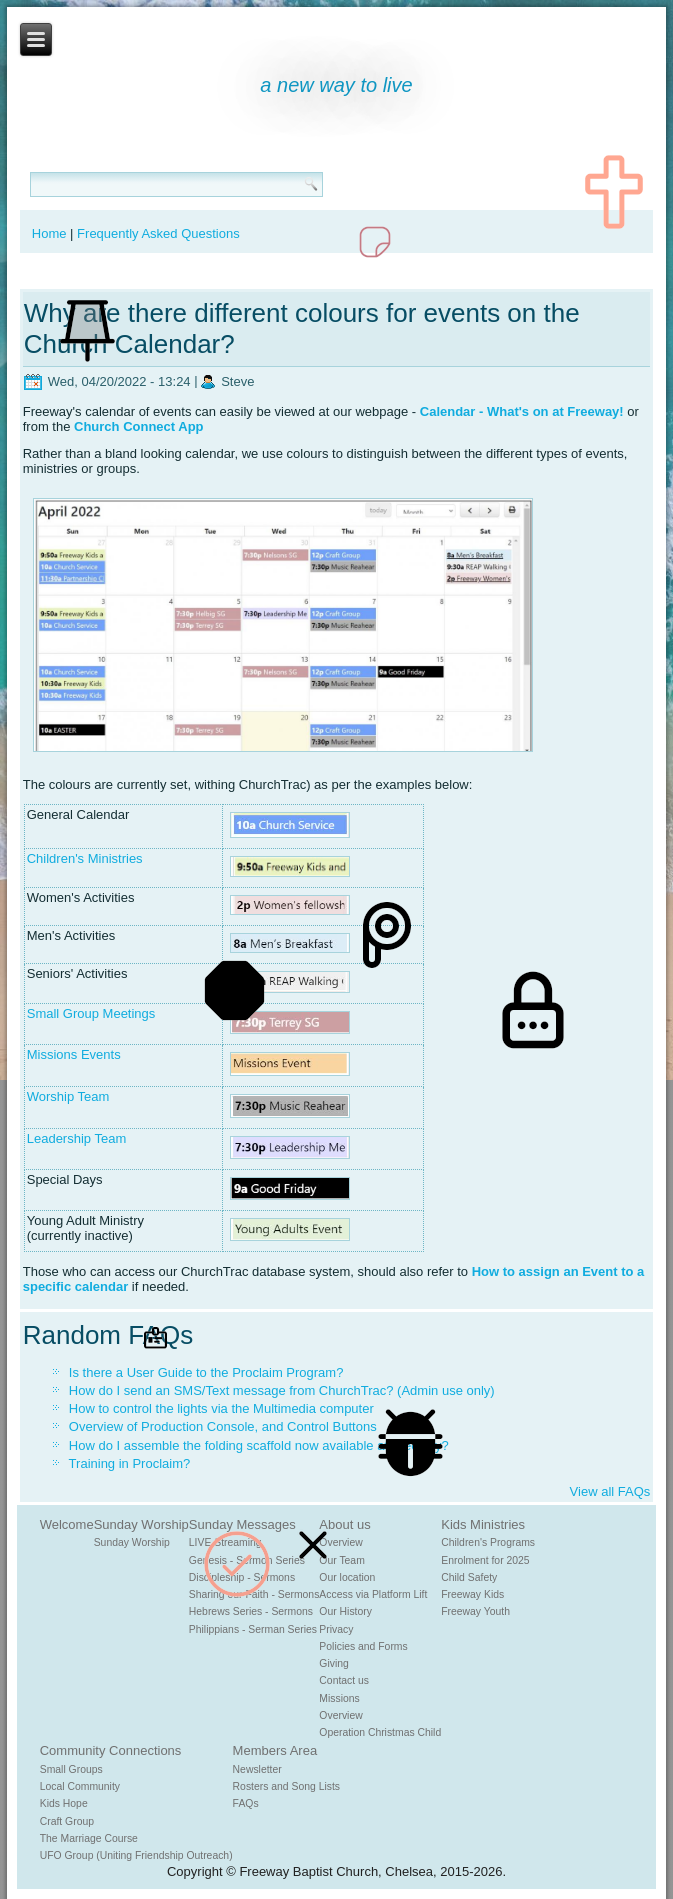  What do you see at coordinates (387, 935) in the screenshot?
I see `open picsart photo editing app` at bounding box center [387, 935].